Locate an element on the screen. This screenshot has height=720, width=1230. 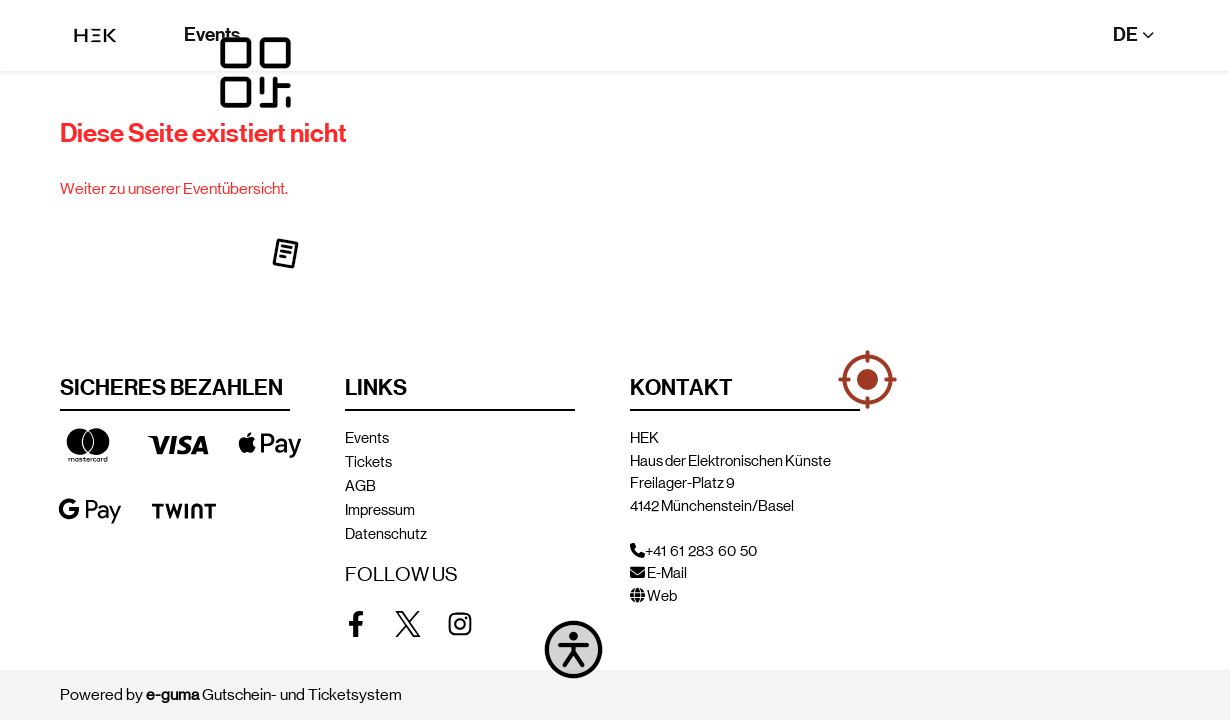
view your resume or CV is located at coordinates (285, 253).